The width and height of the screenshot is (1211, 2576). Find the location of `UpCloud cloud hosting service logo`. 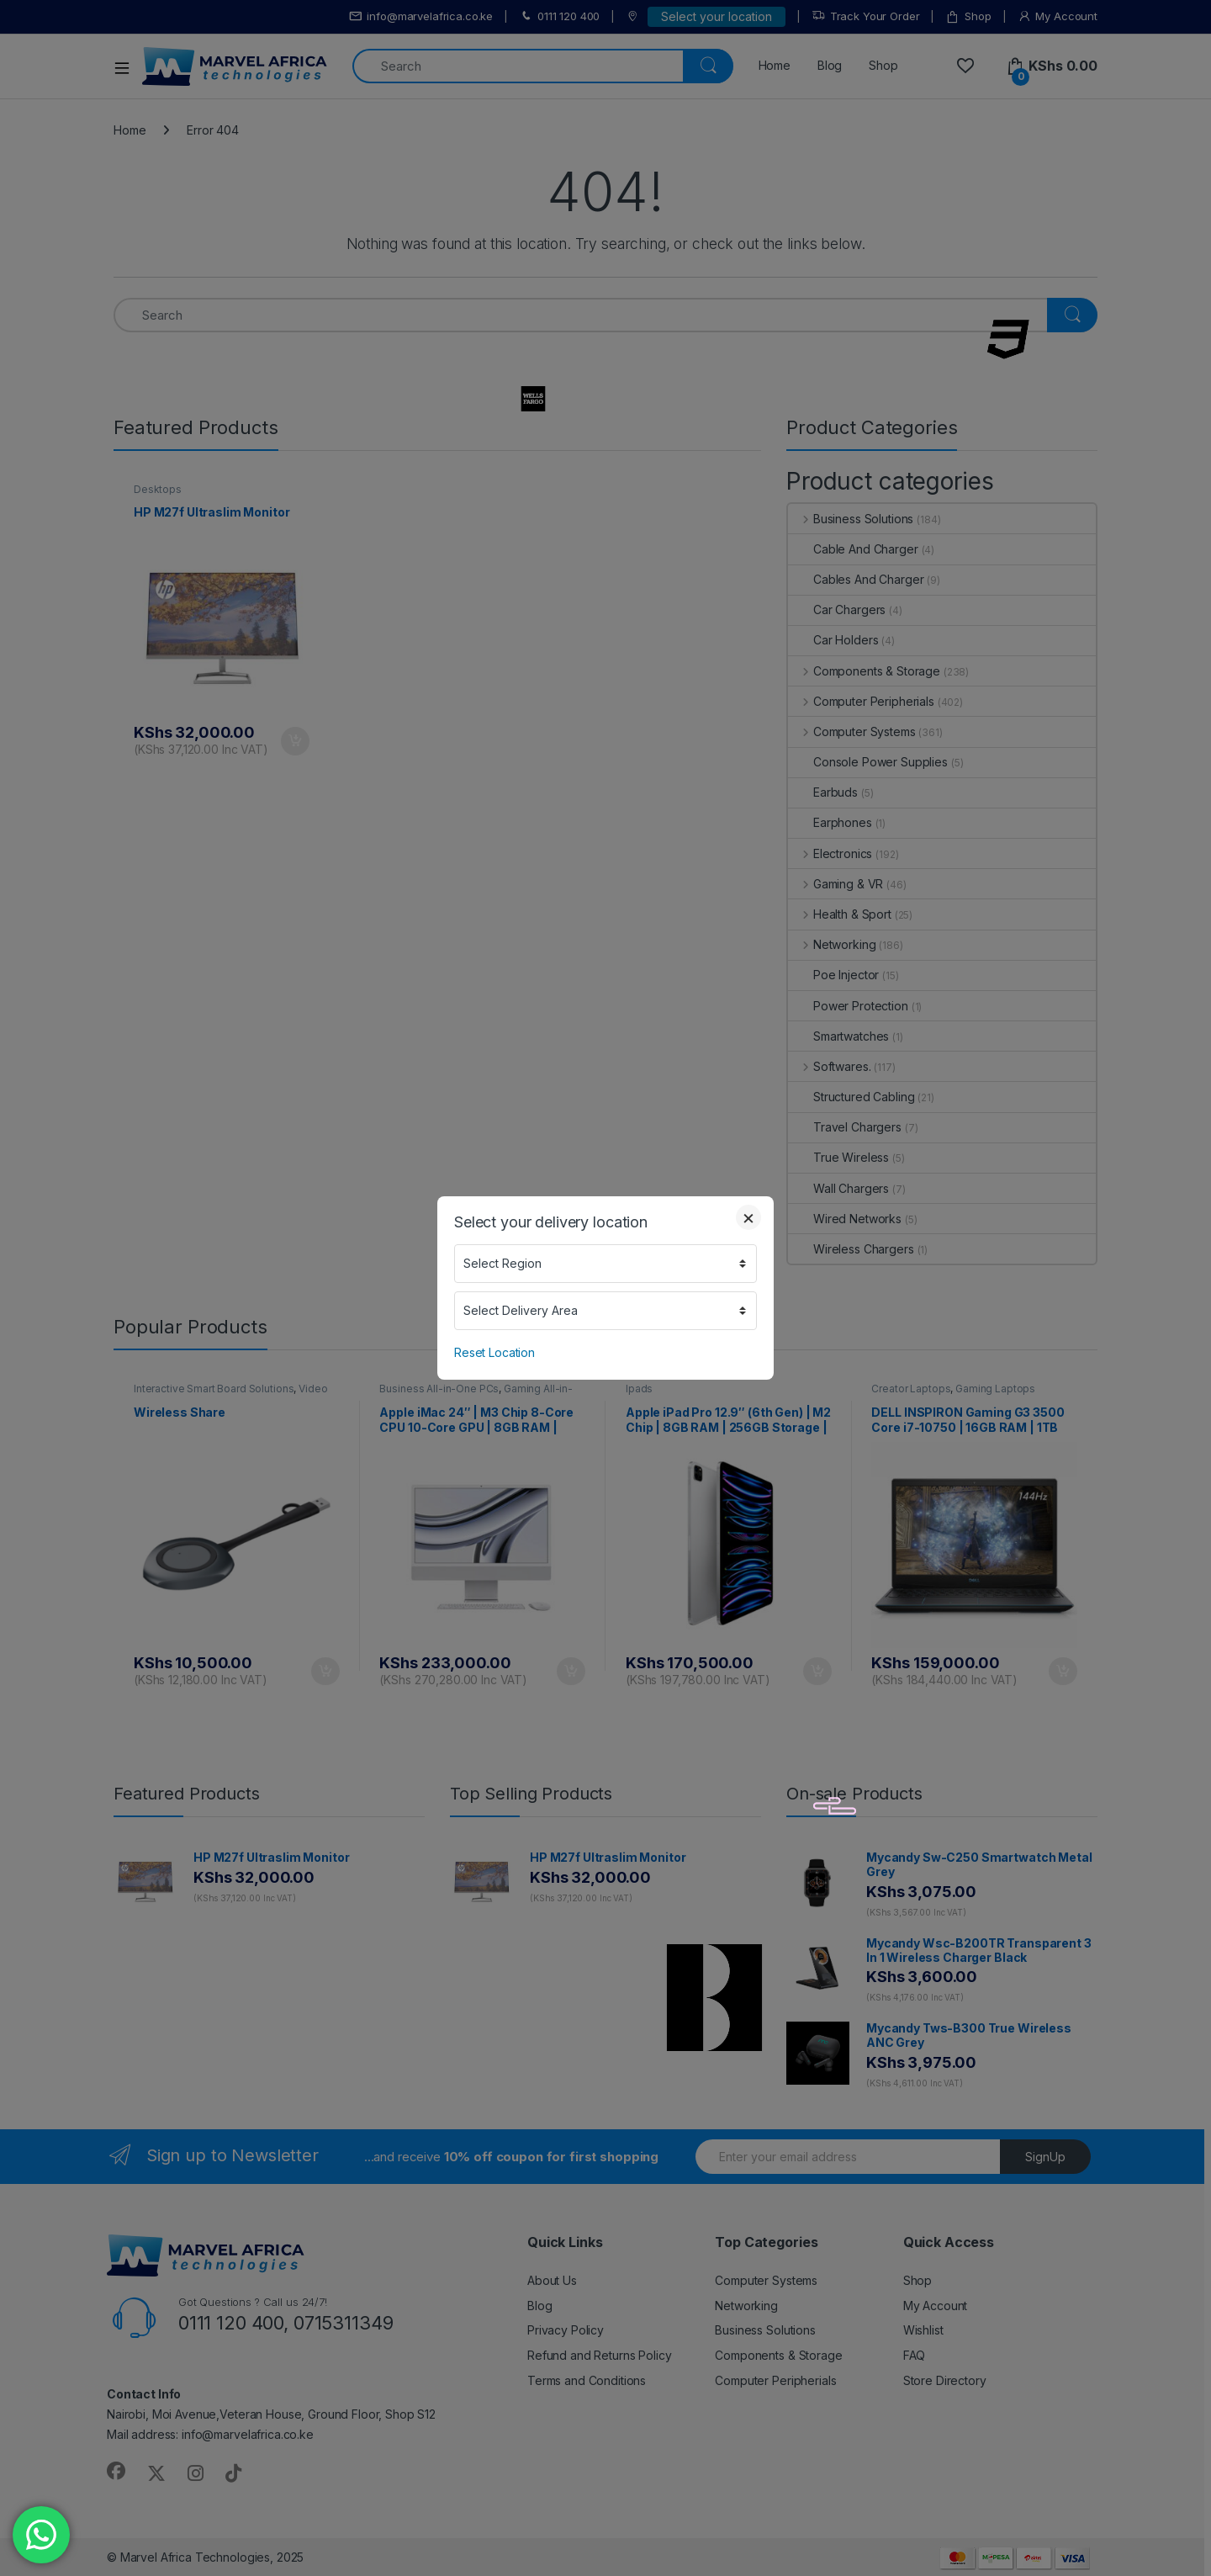

UpCloud cloud hosting service logo is located at coordinates (834, 1805).